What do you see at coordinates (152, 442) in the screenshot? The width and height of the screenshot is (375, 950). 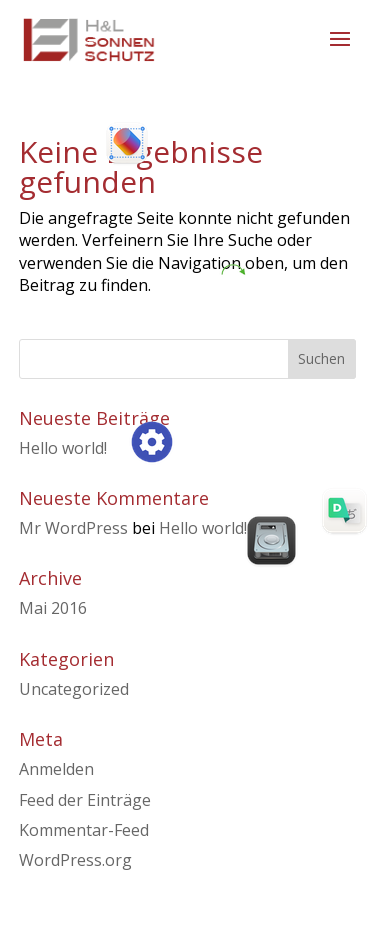 I see `indicates a system or settings-related item` at bounding box center [152, 442].